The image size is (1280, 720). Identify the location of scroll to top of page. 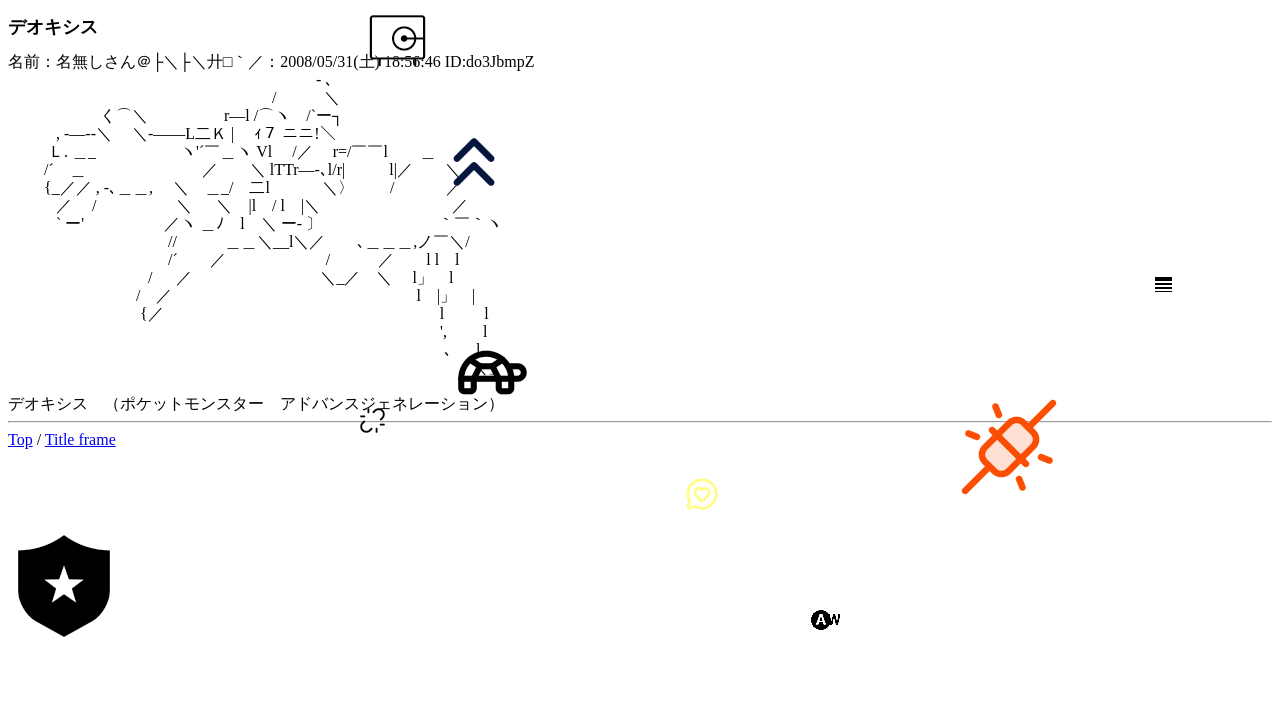
(474, 162).